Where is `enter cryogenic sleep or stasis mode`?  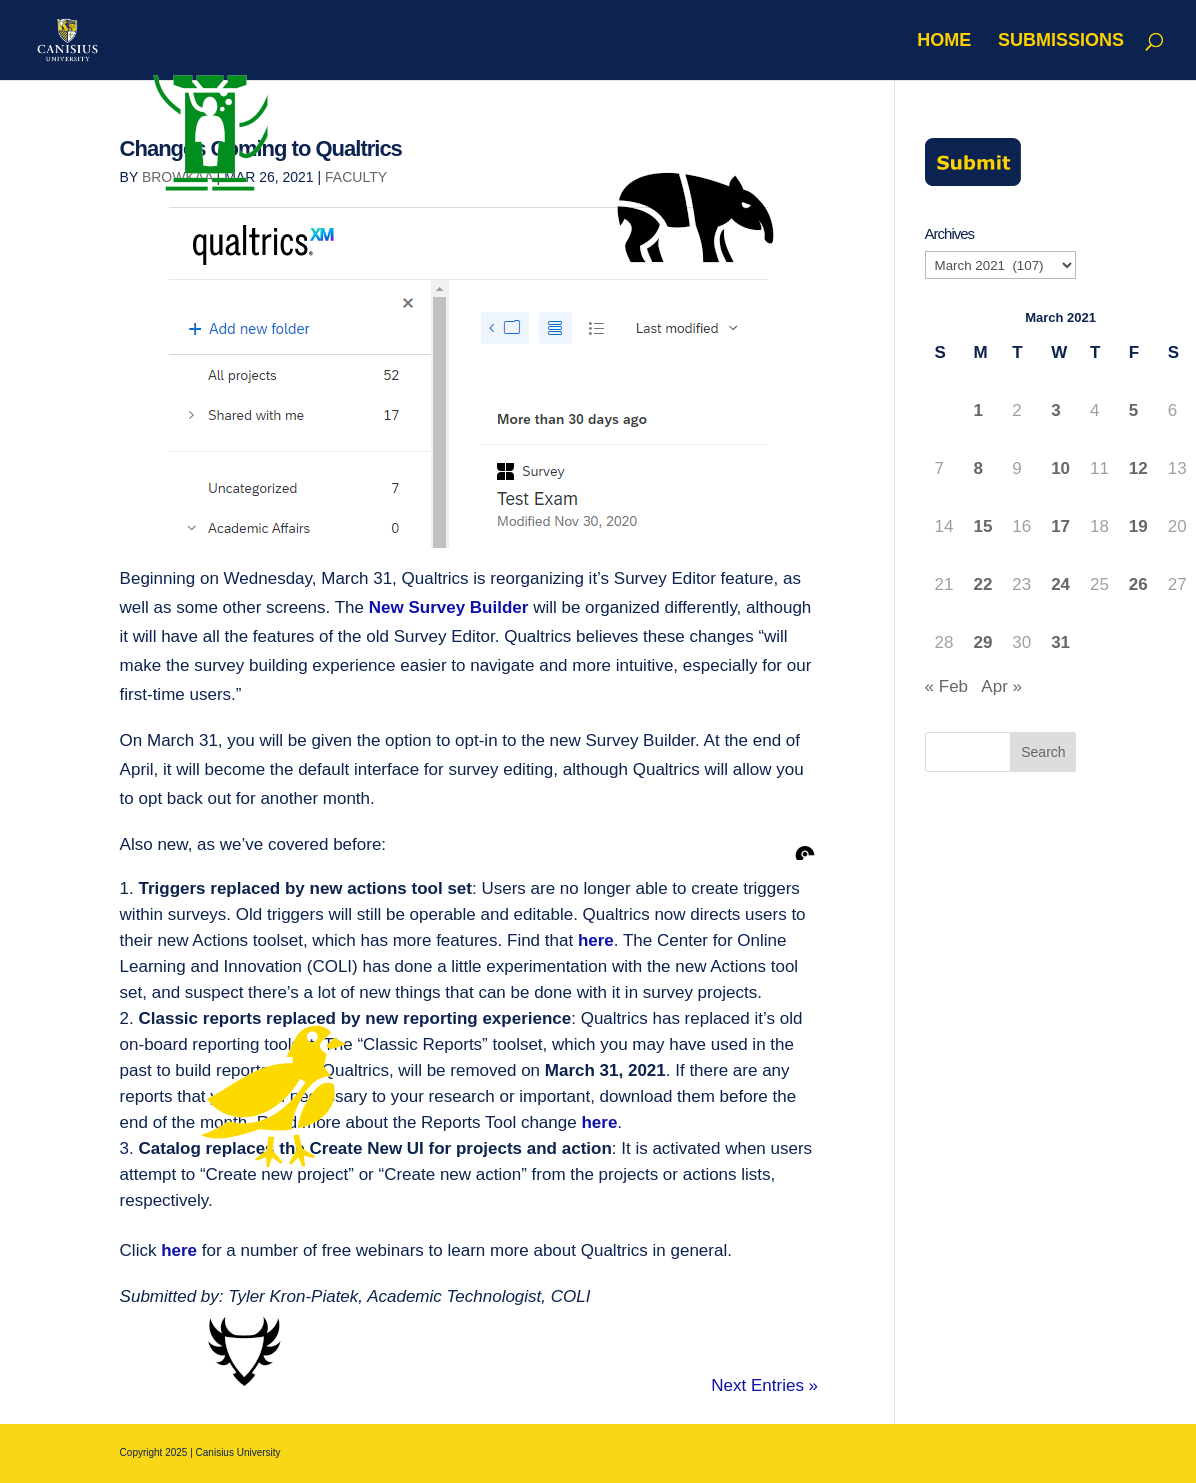 enter cryogenic sleep or stasis mode is located at coordinates (210, 133).